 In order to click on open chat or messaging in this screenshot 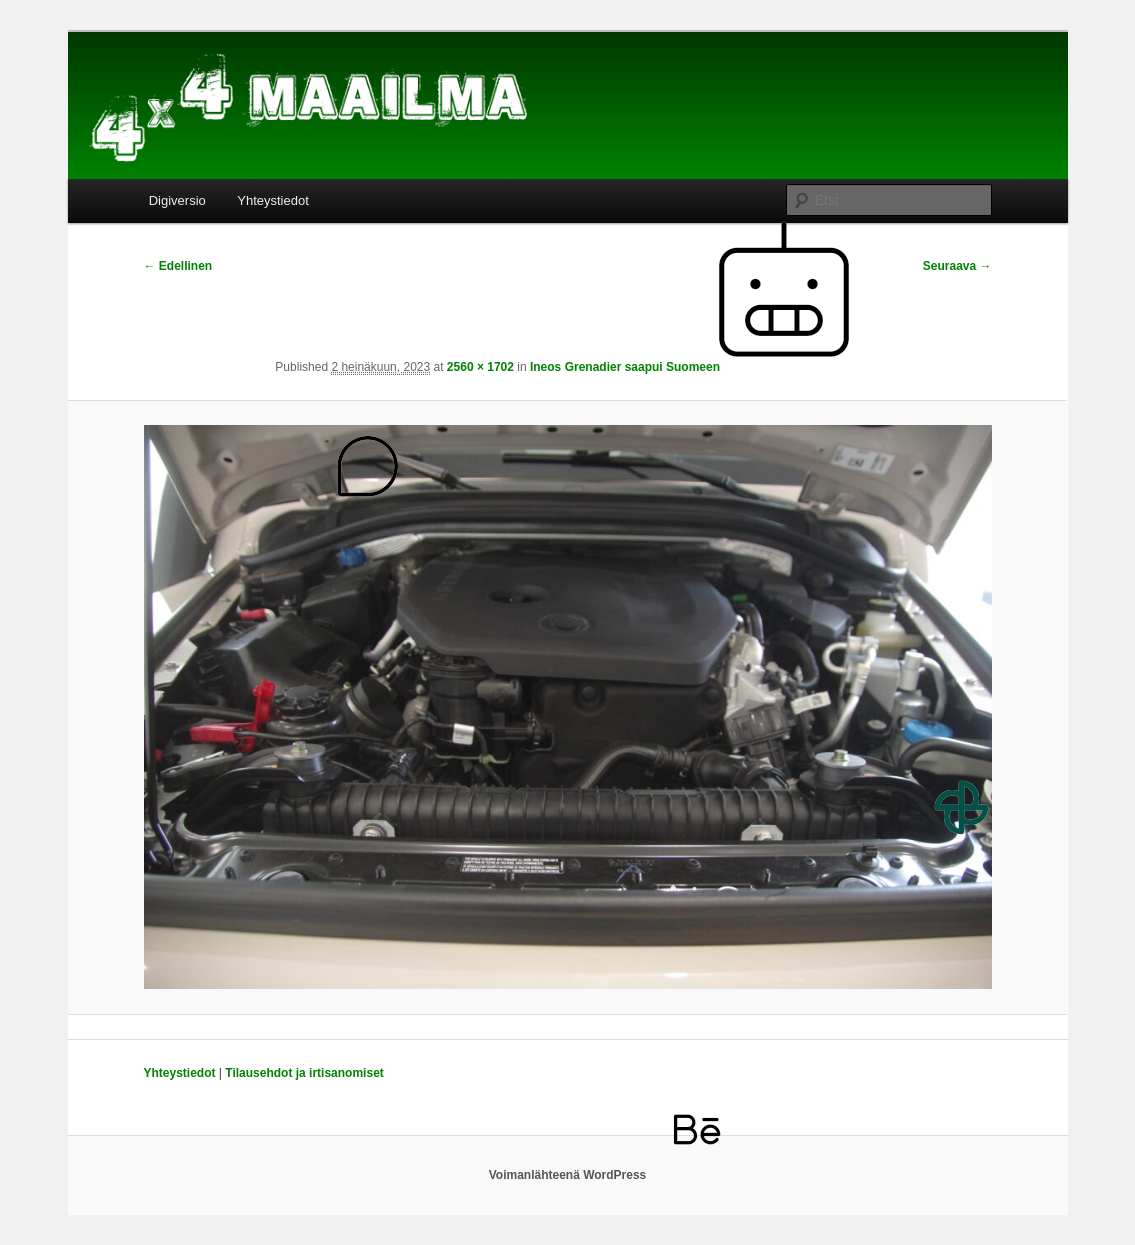, I will do `click(366, 467)`.